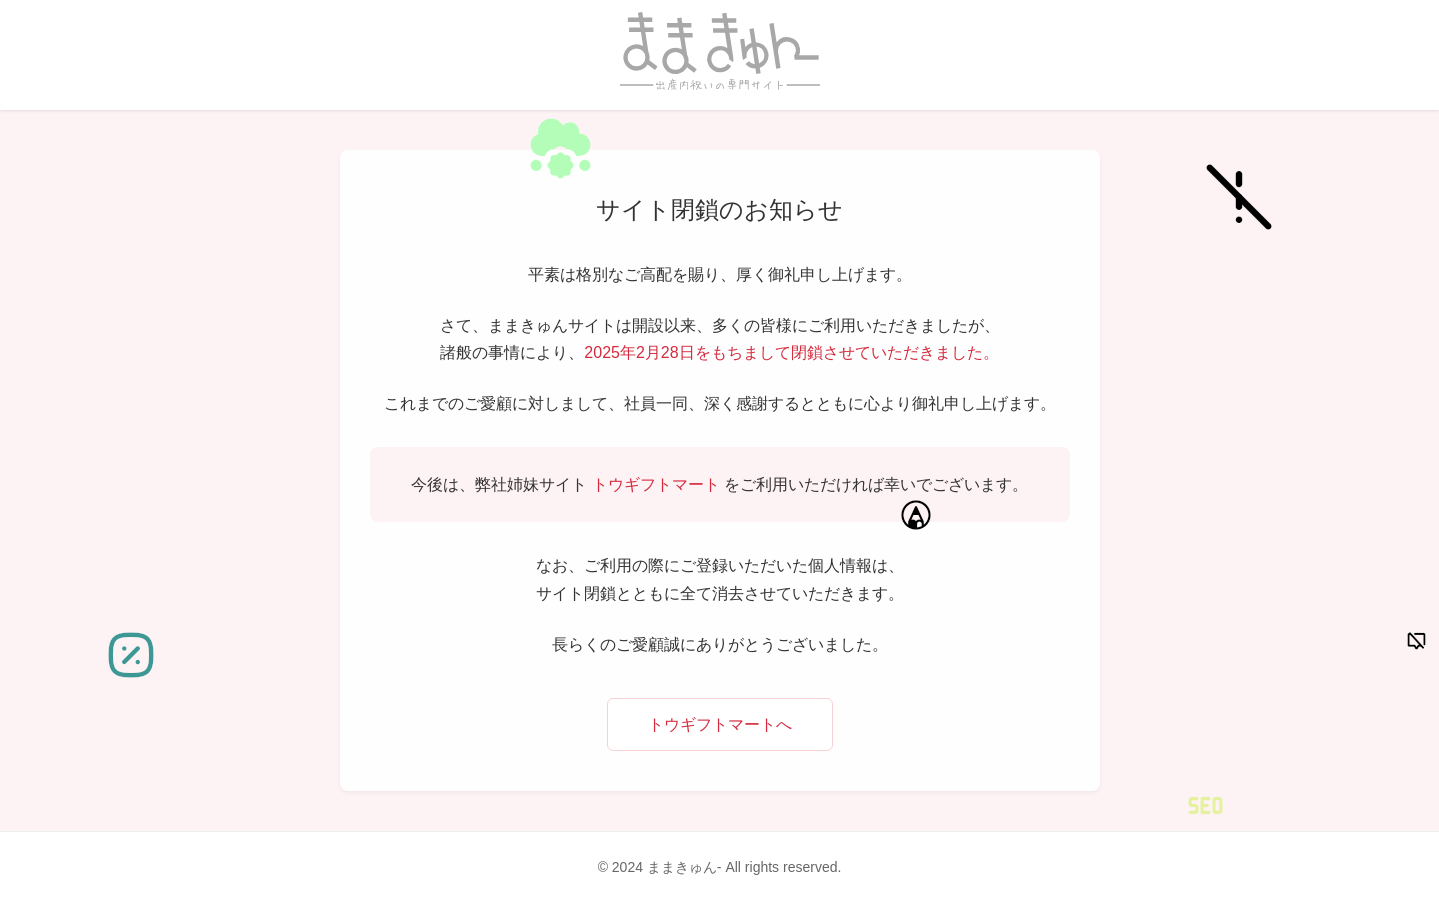 The width and height of the screenshot is (1439, 904). What do you see at coordinates (1239, 197) in the screenshot?
I see `disable alert notifications` at bounding box center [1239, 197].